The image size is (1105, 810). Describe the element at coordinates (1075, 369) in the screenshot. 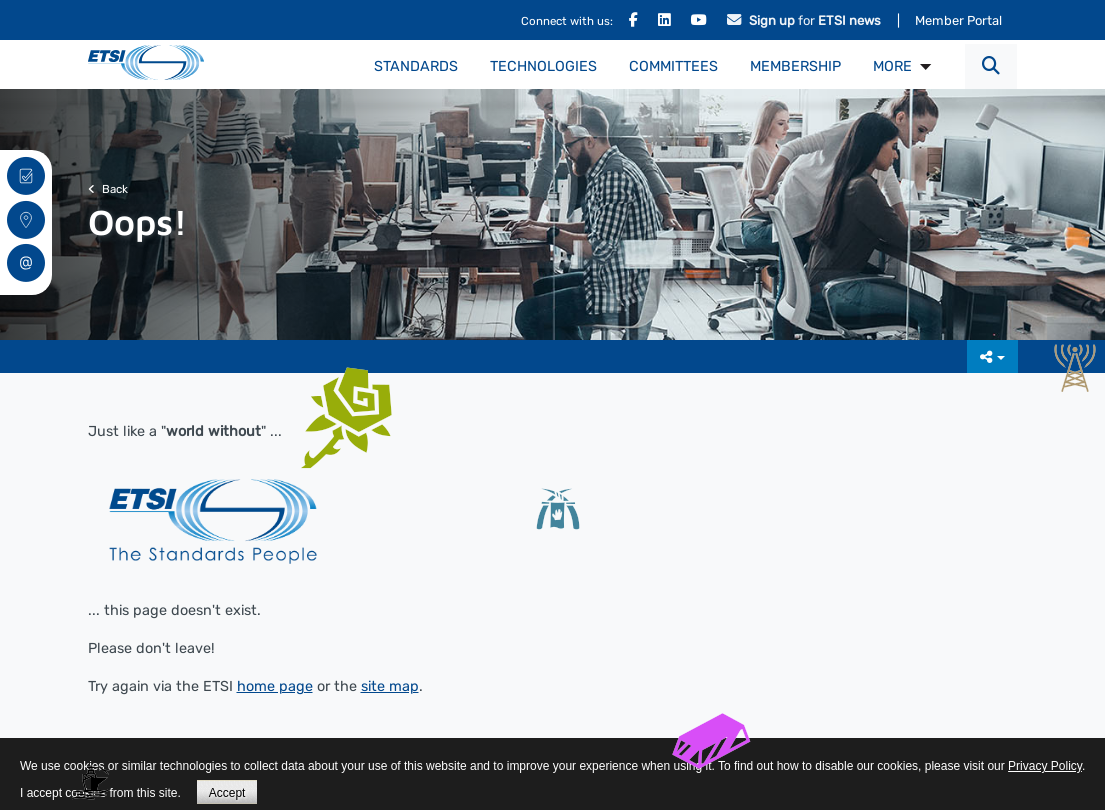

I see `broadcast or transmit a signal` at that location.